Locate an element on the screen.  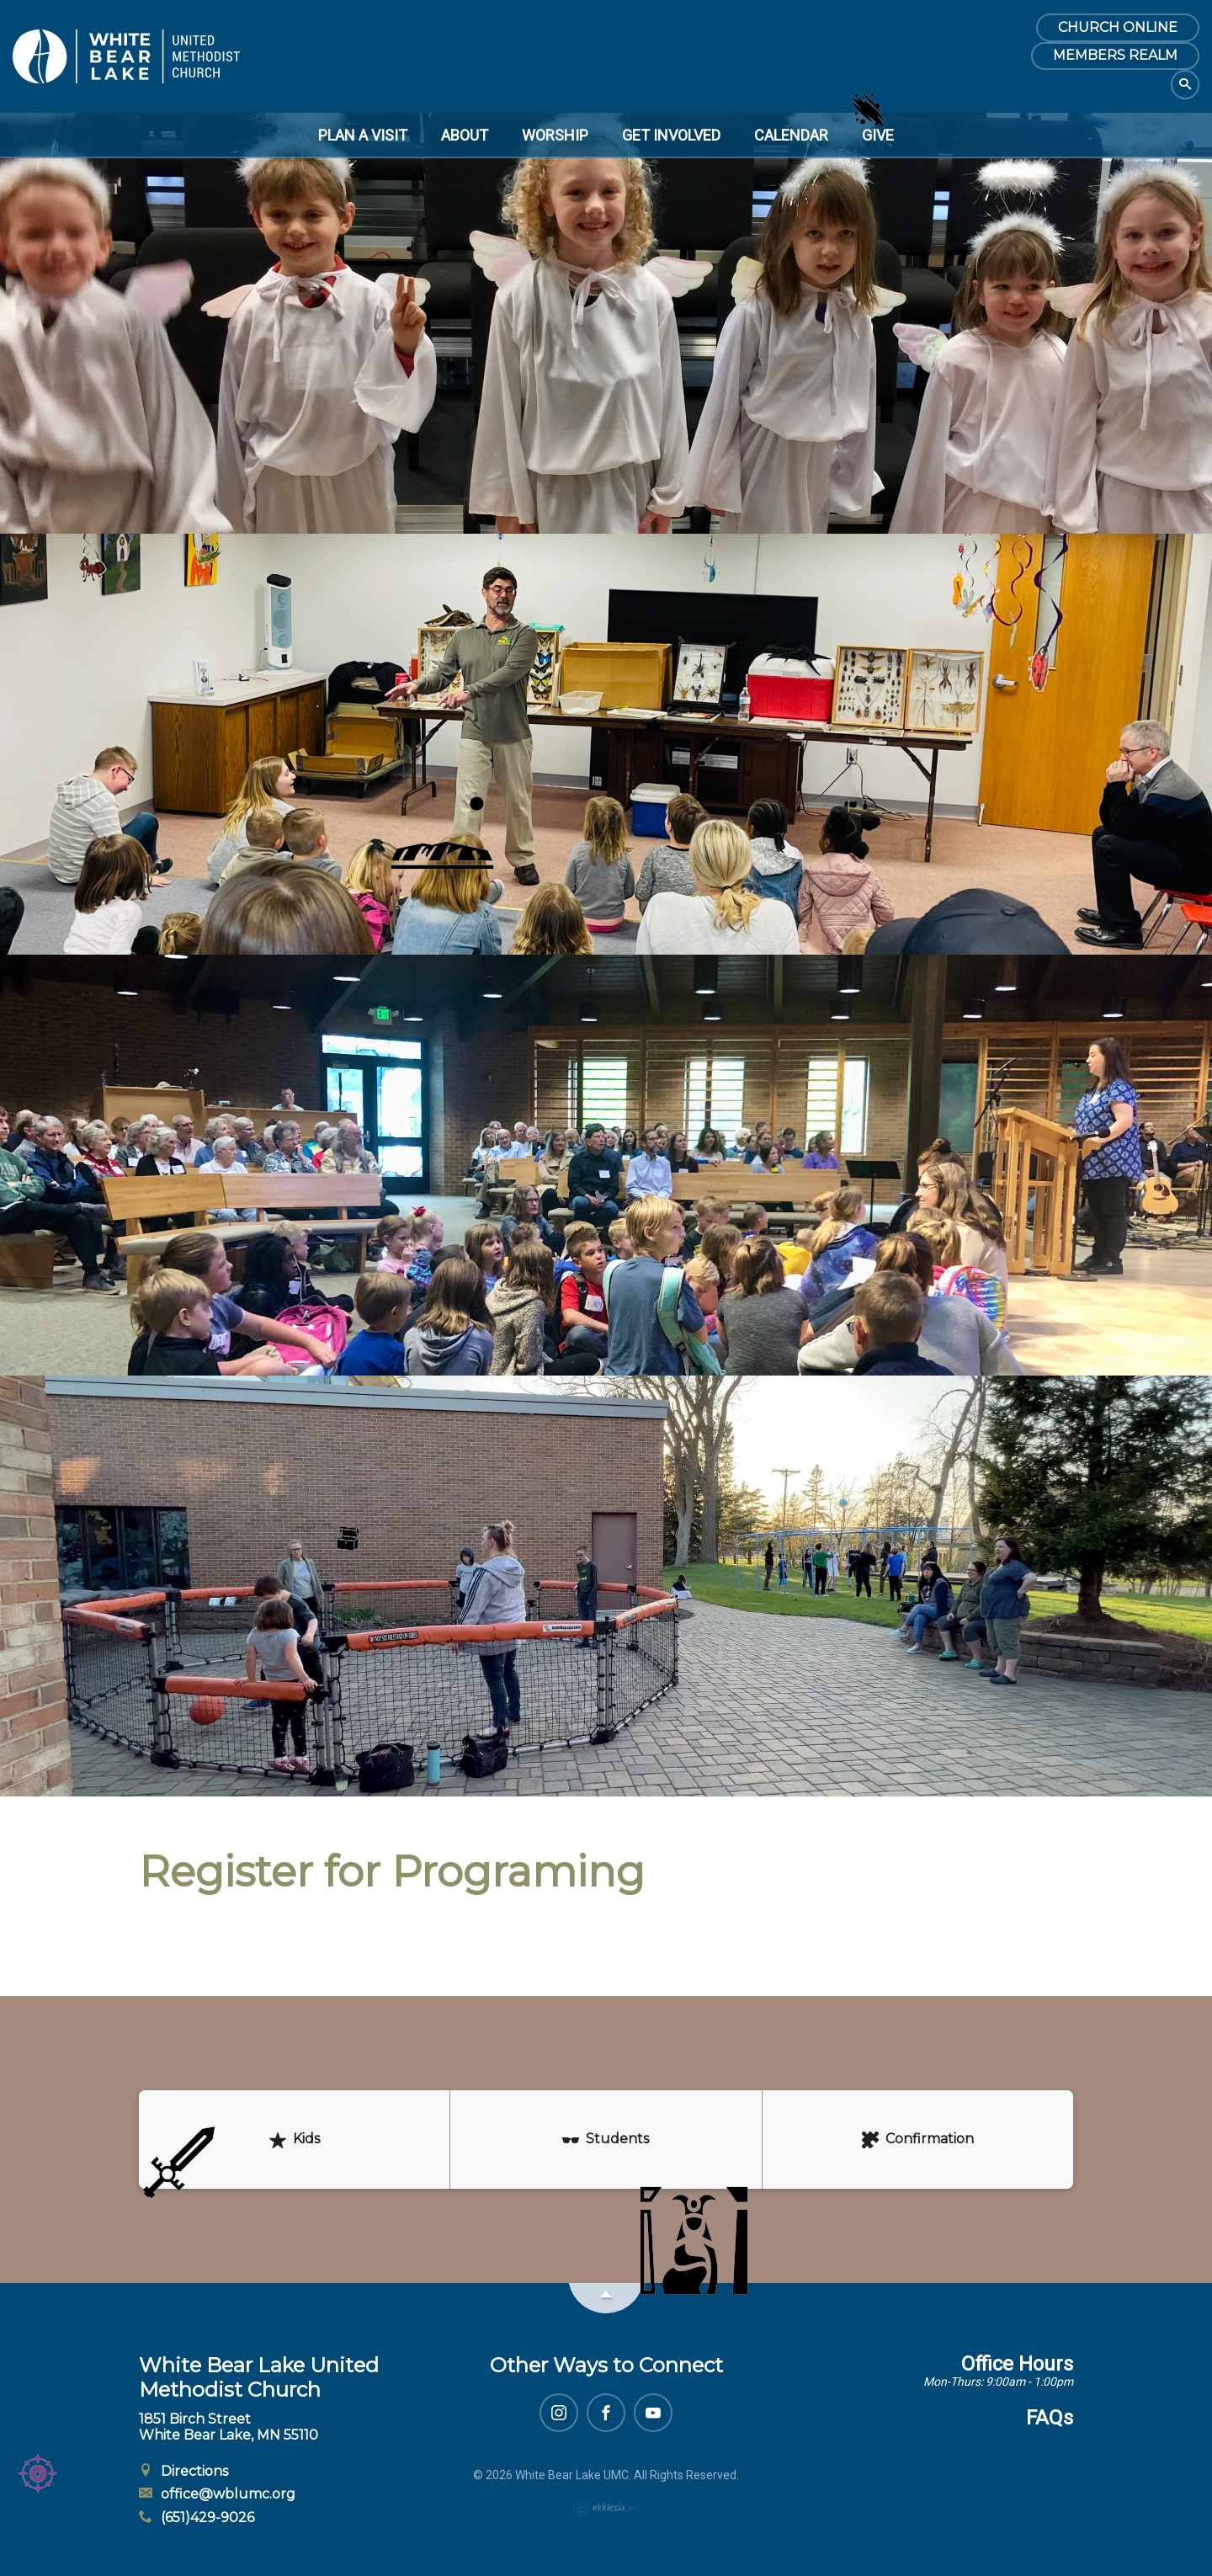
activate precision aiming or sniper mode is located at coordinates (37, 2473).